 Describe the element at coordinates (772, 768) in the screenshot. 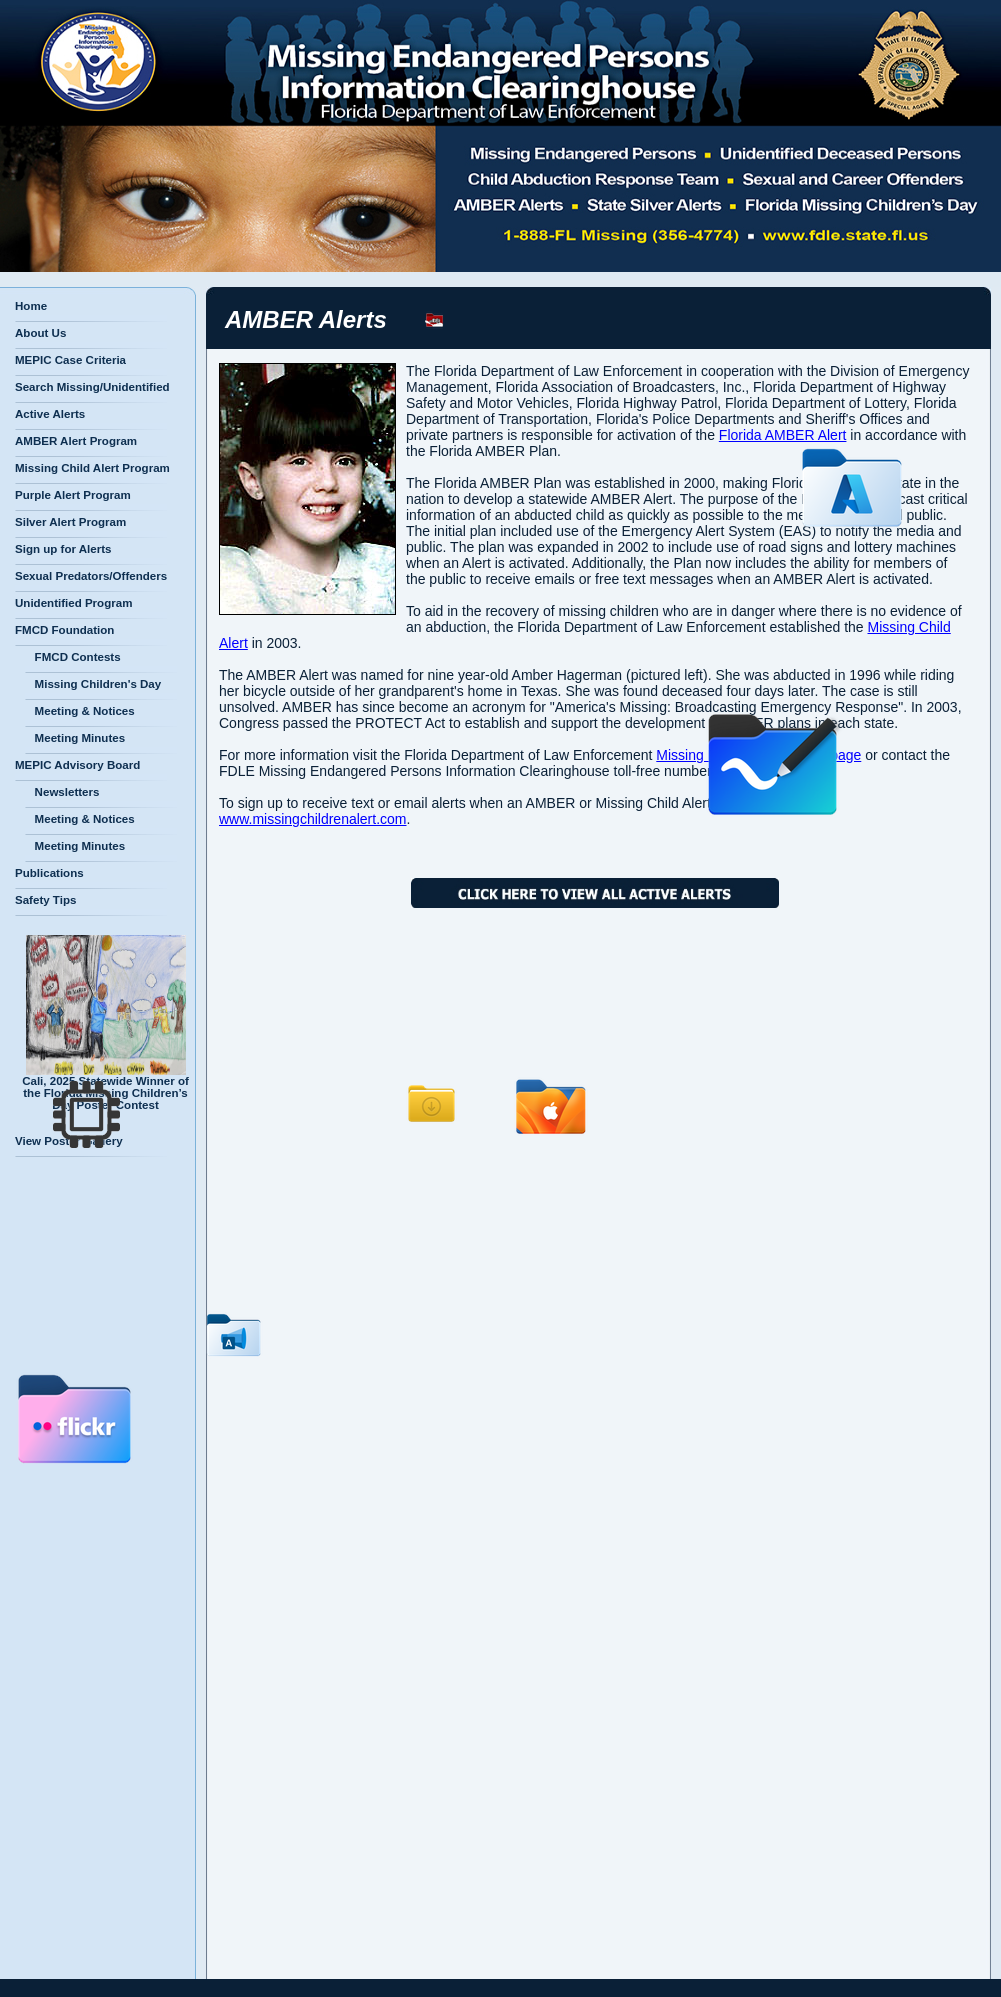

I see `open microsoft whiteboard files folder` at that location.